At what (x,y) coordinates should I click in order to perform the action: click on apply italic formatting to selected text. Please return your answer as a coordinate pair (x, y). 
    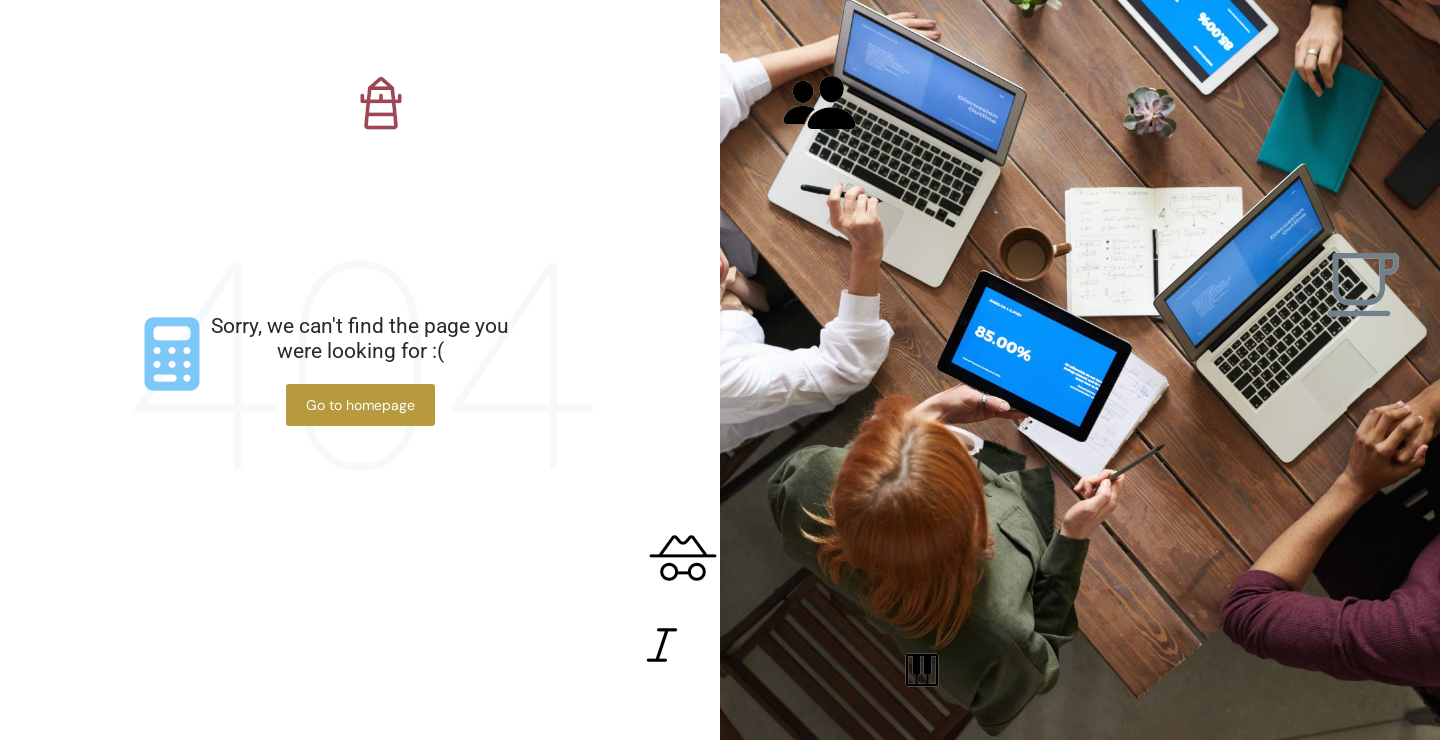
    Looking at the image, I should click on (662, 645).